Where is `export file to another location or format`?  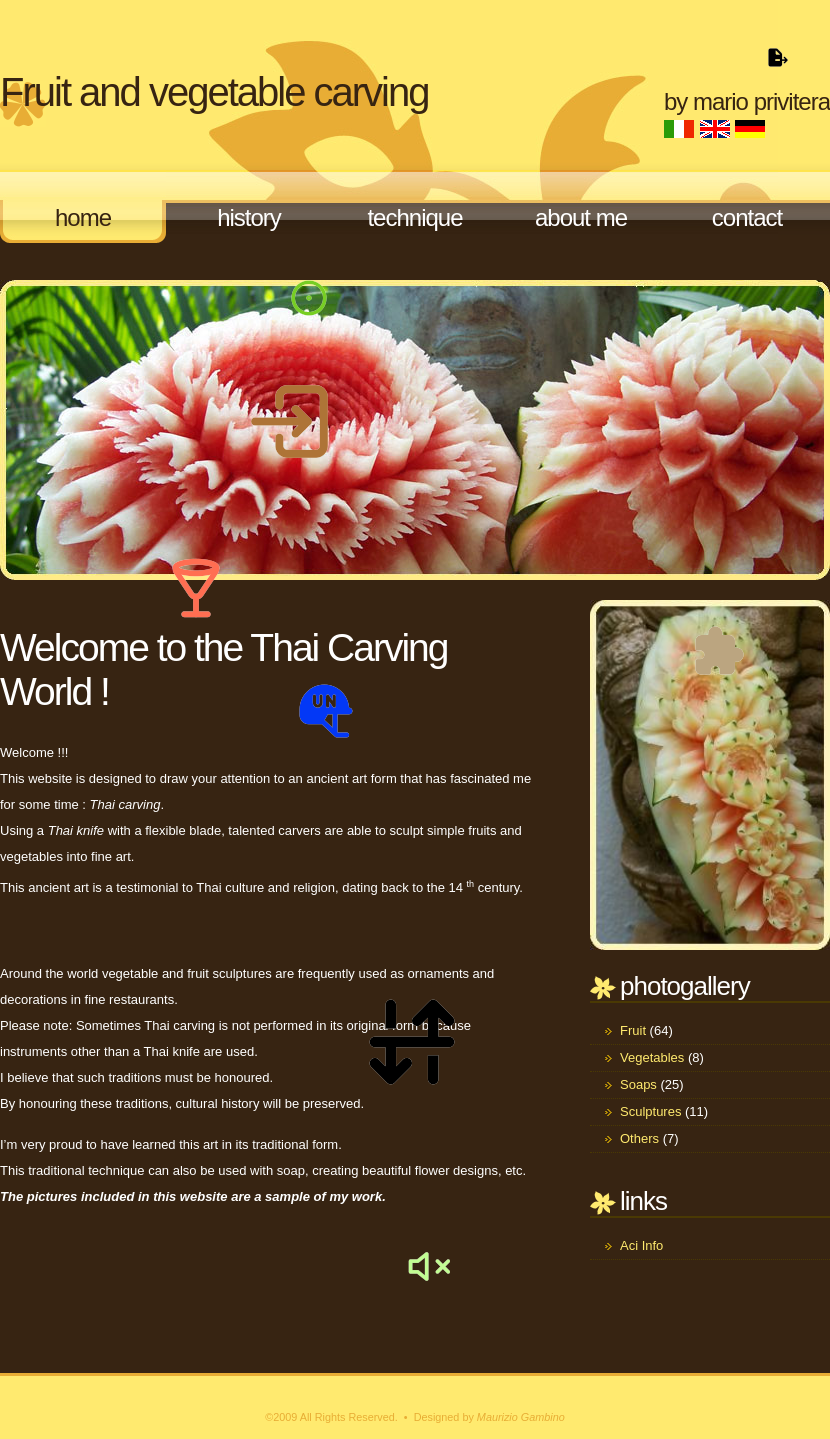
export file to another location or format is located at coordinates (777, 57).